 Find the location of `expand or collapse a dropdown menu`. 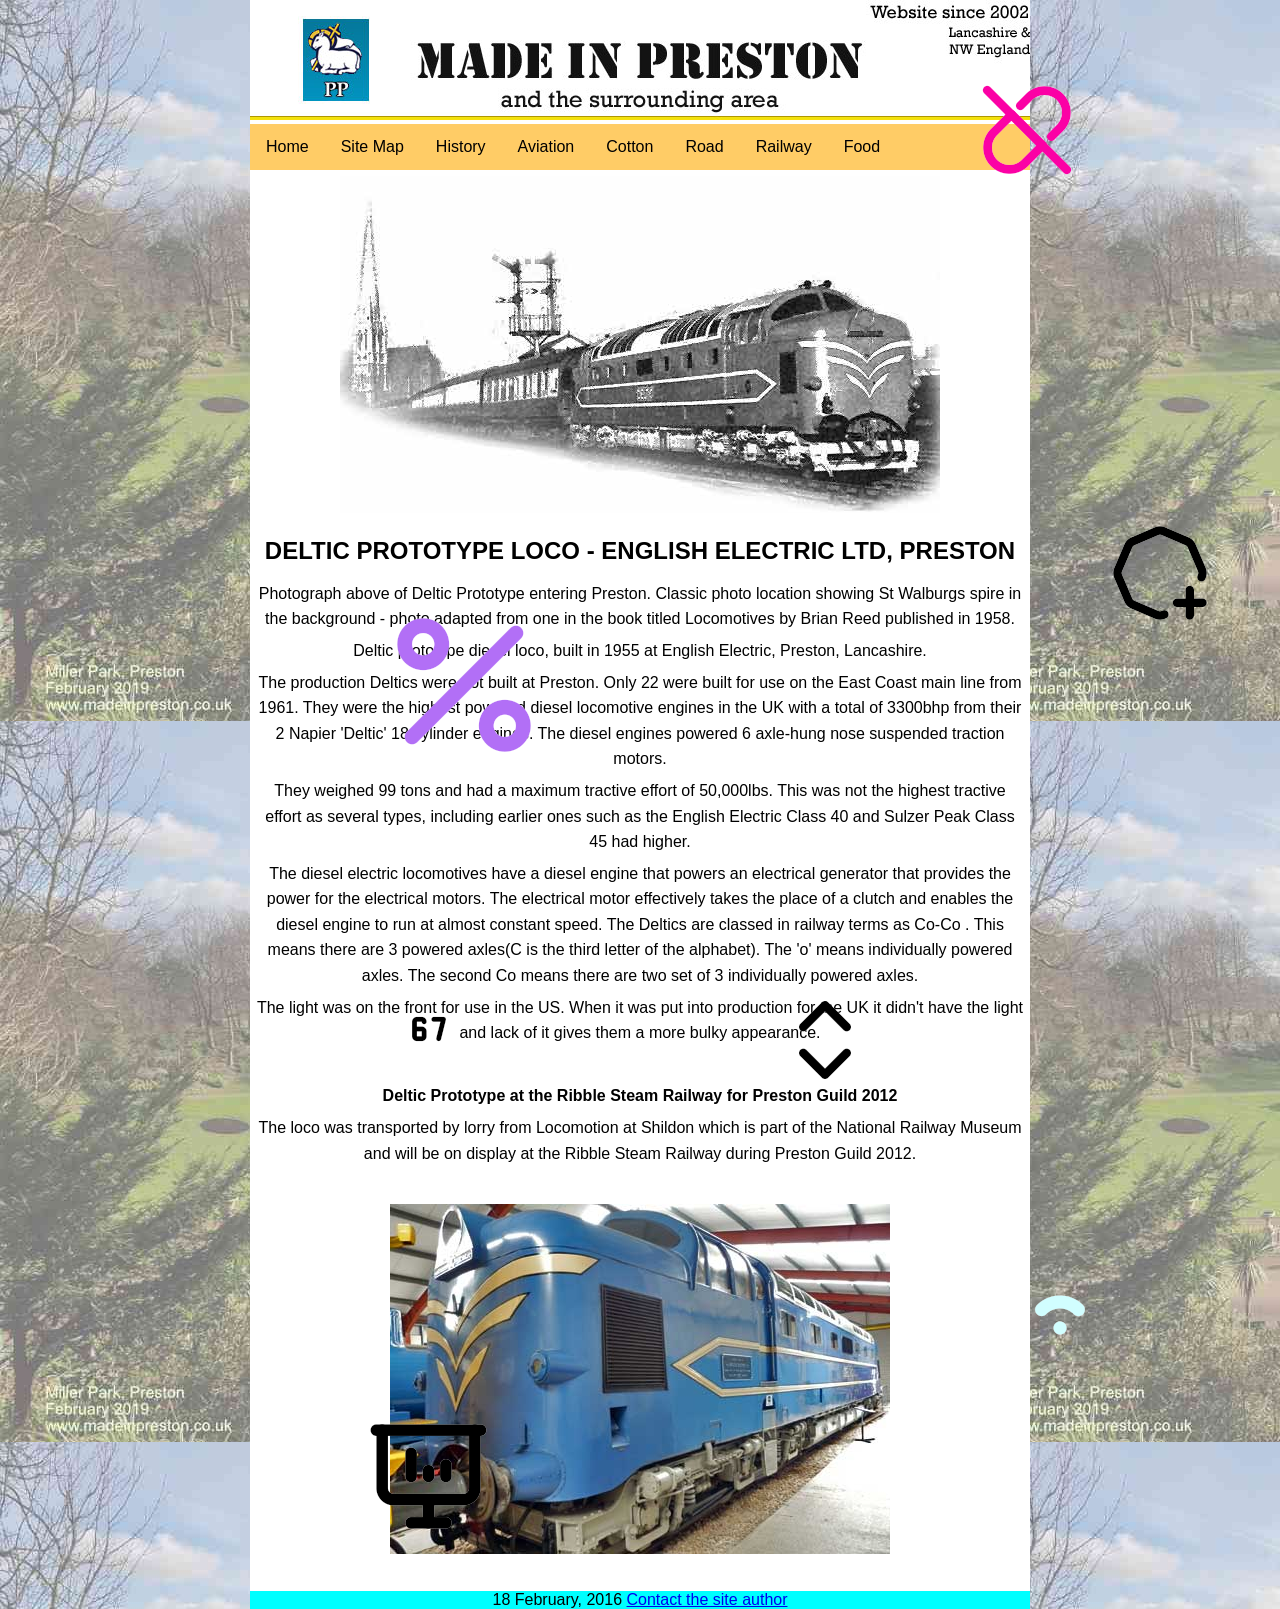

expand or collapse a dropdown menu is located at coordinates (825, 1040).